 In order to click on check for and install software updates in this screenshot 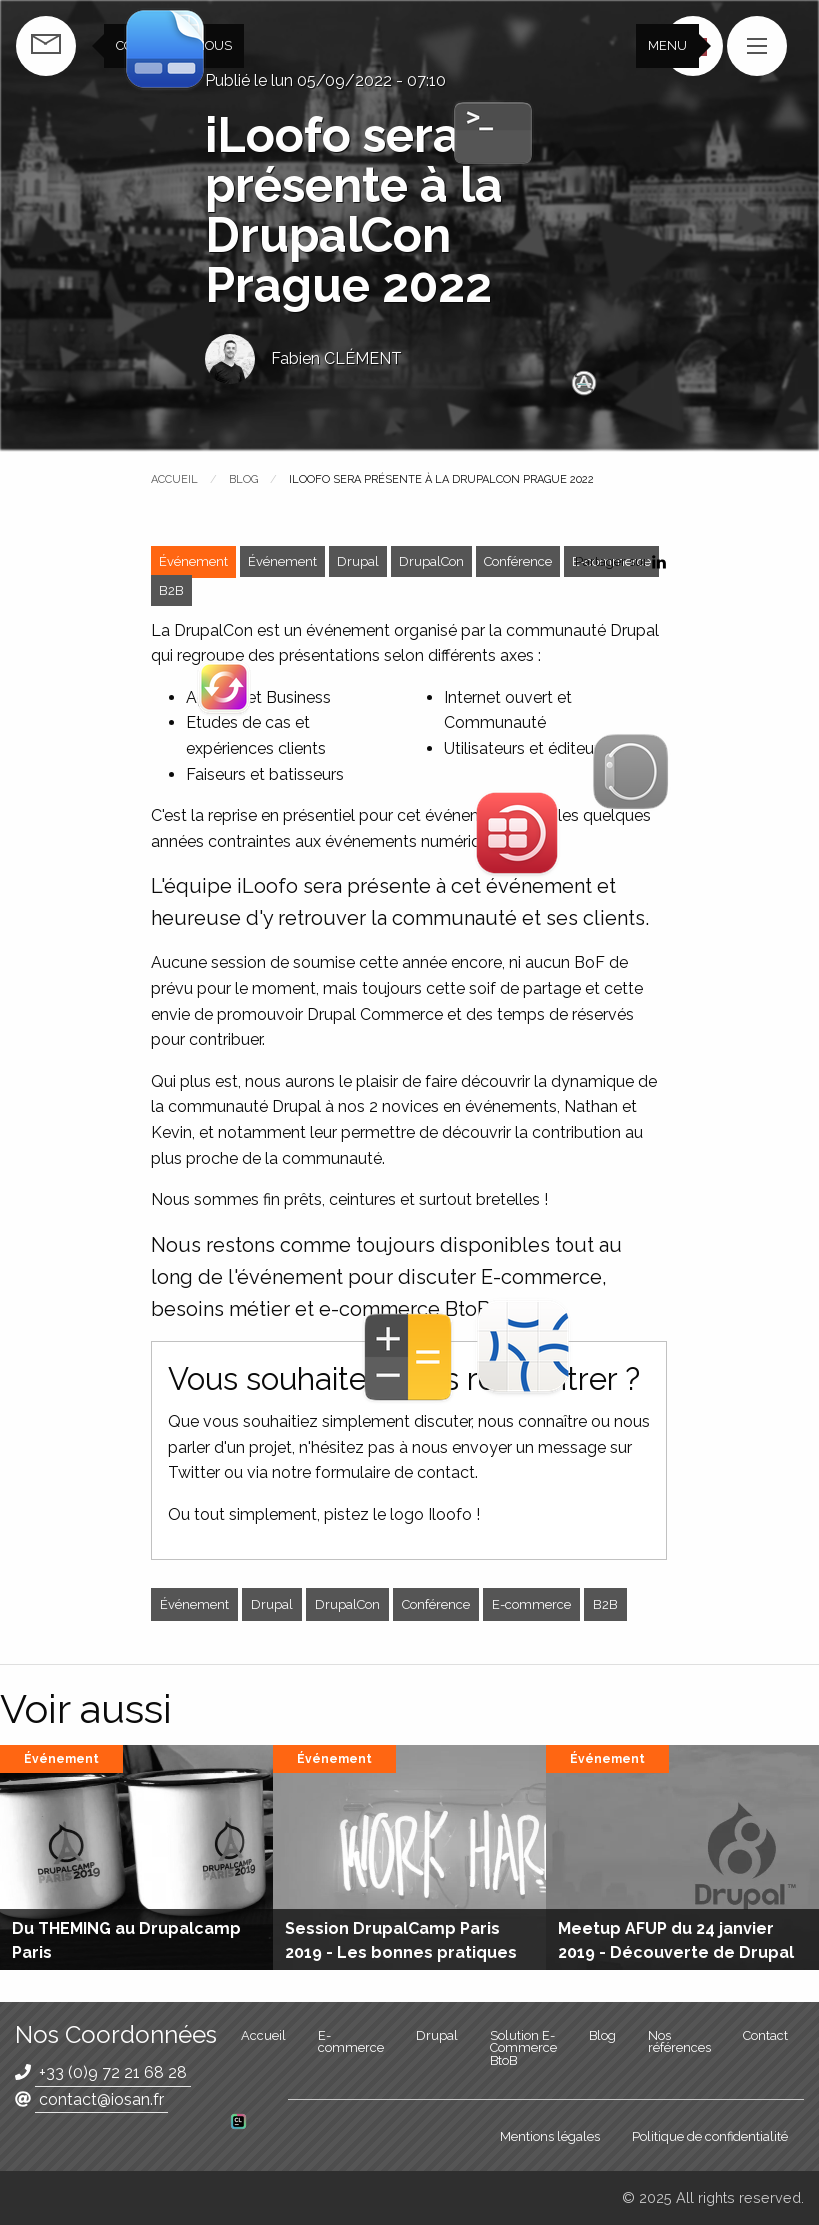, I will do `click(584, 383)`.